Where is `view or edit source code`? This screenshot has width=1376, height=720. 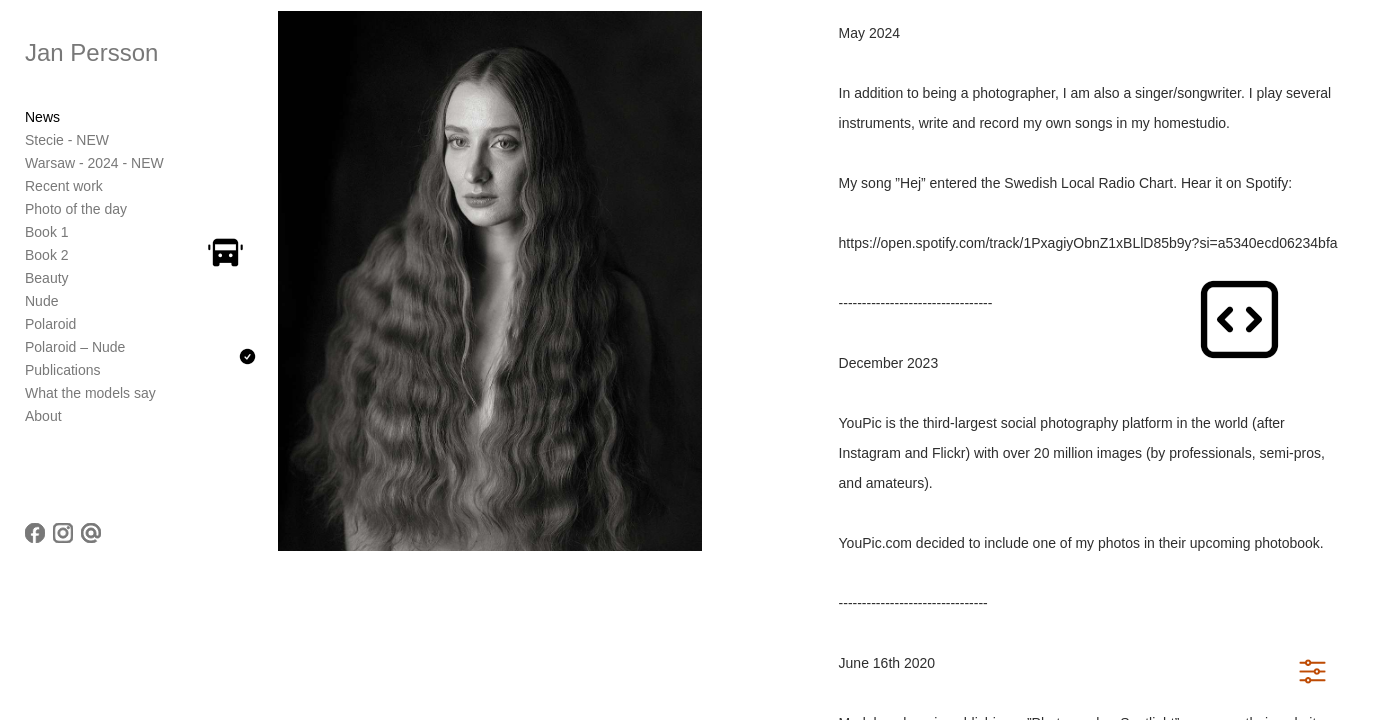 view or edit source code is located at coordinates (1239, 319).